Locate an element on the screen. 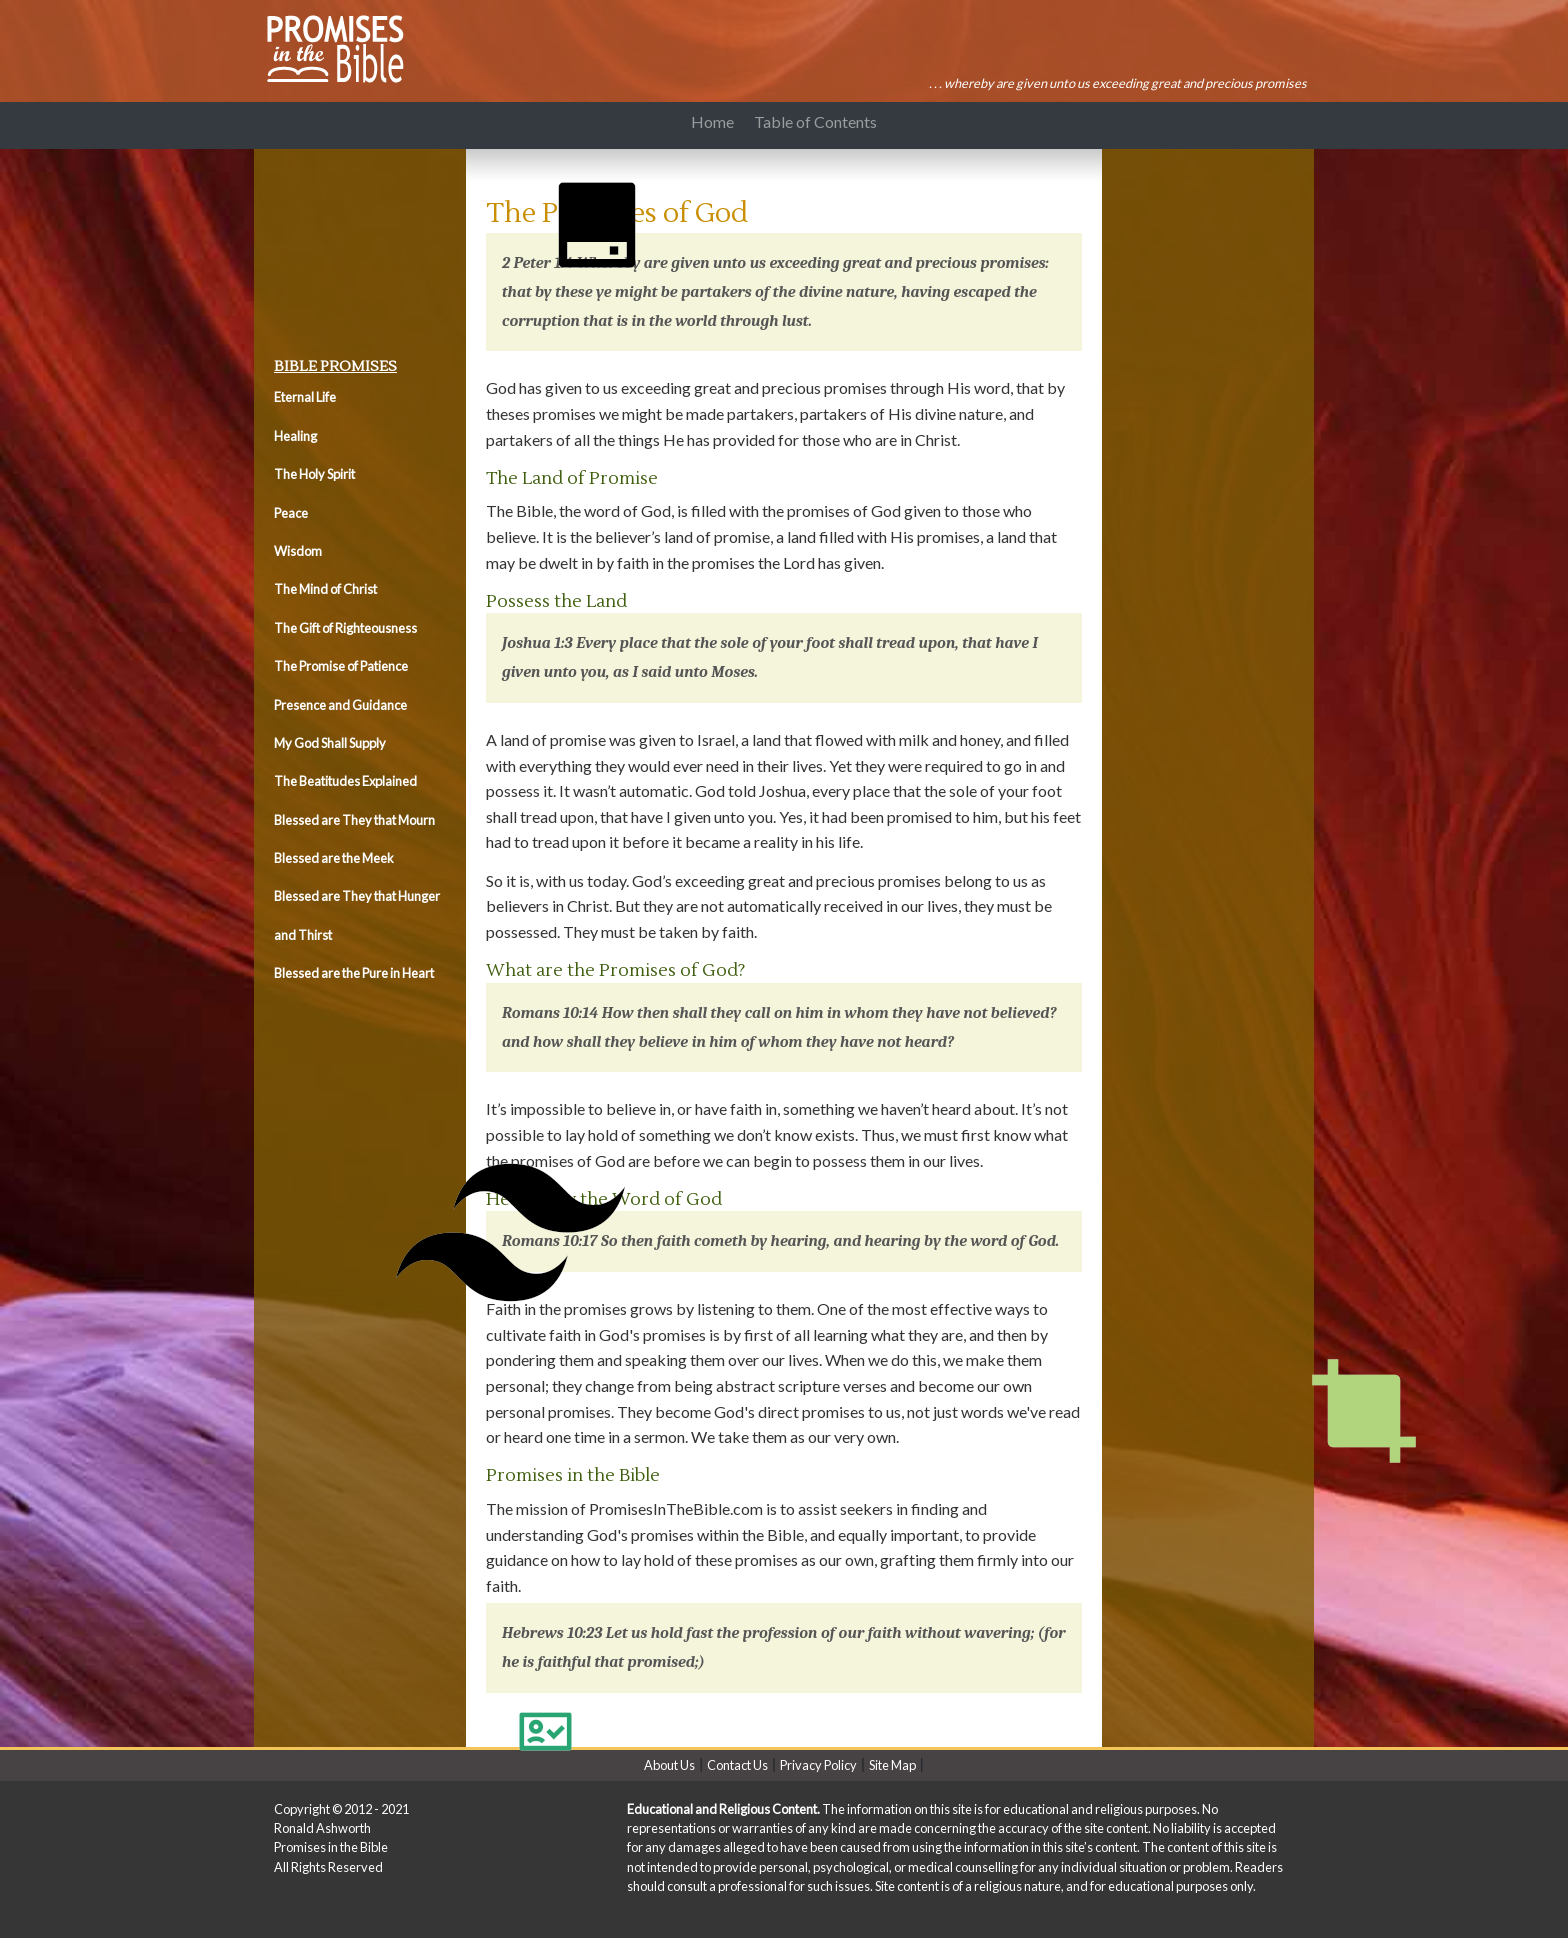  crop an image or photo is located at coordinates (1364, 1411).